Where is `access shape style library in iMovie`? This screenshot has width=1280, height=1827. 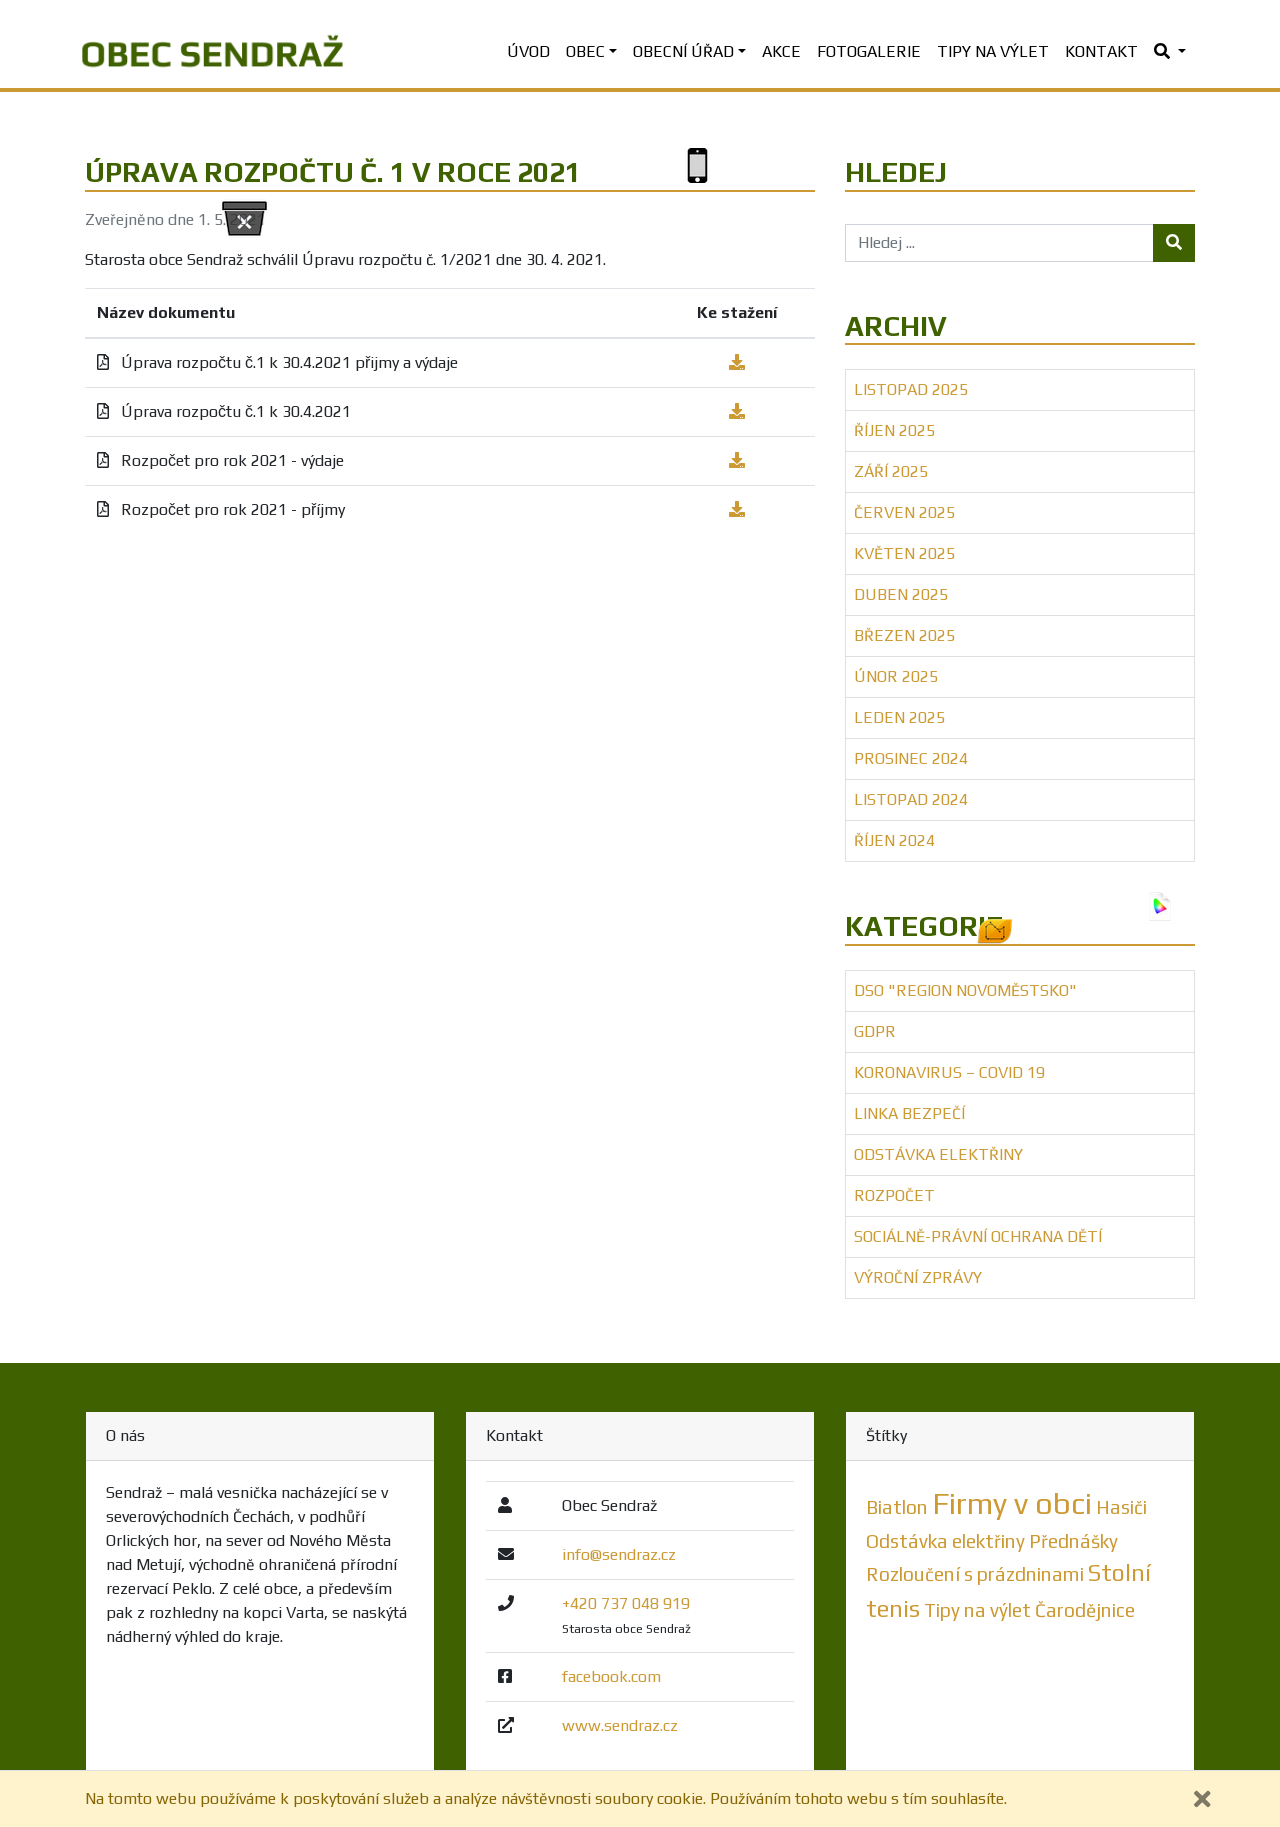
access shape style library in iMovie is located at coordinates (995, 931).